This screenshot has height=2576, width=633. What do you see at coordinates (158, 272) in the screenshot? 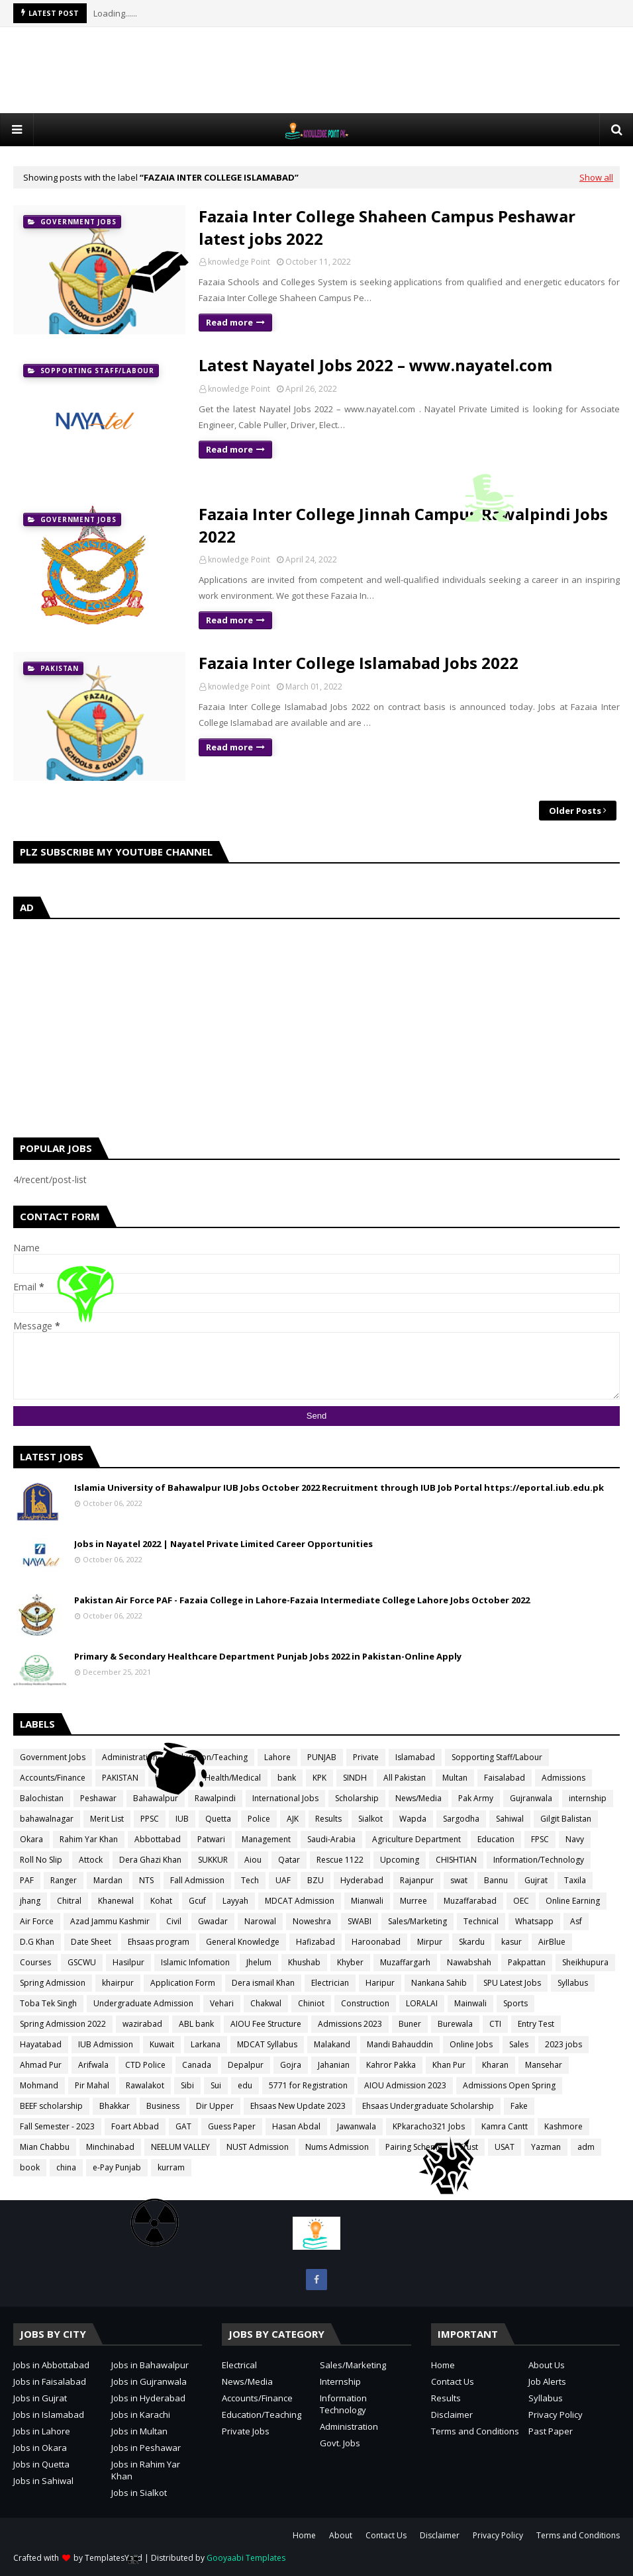
I see `select clay brick as a building material` at bounding box center [158, 272].